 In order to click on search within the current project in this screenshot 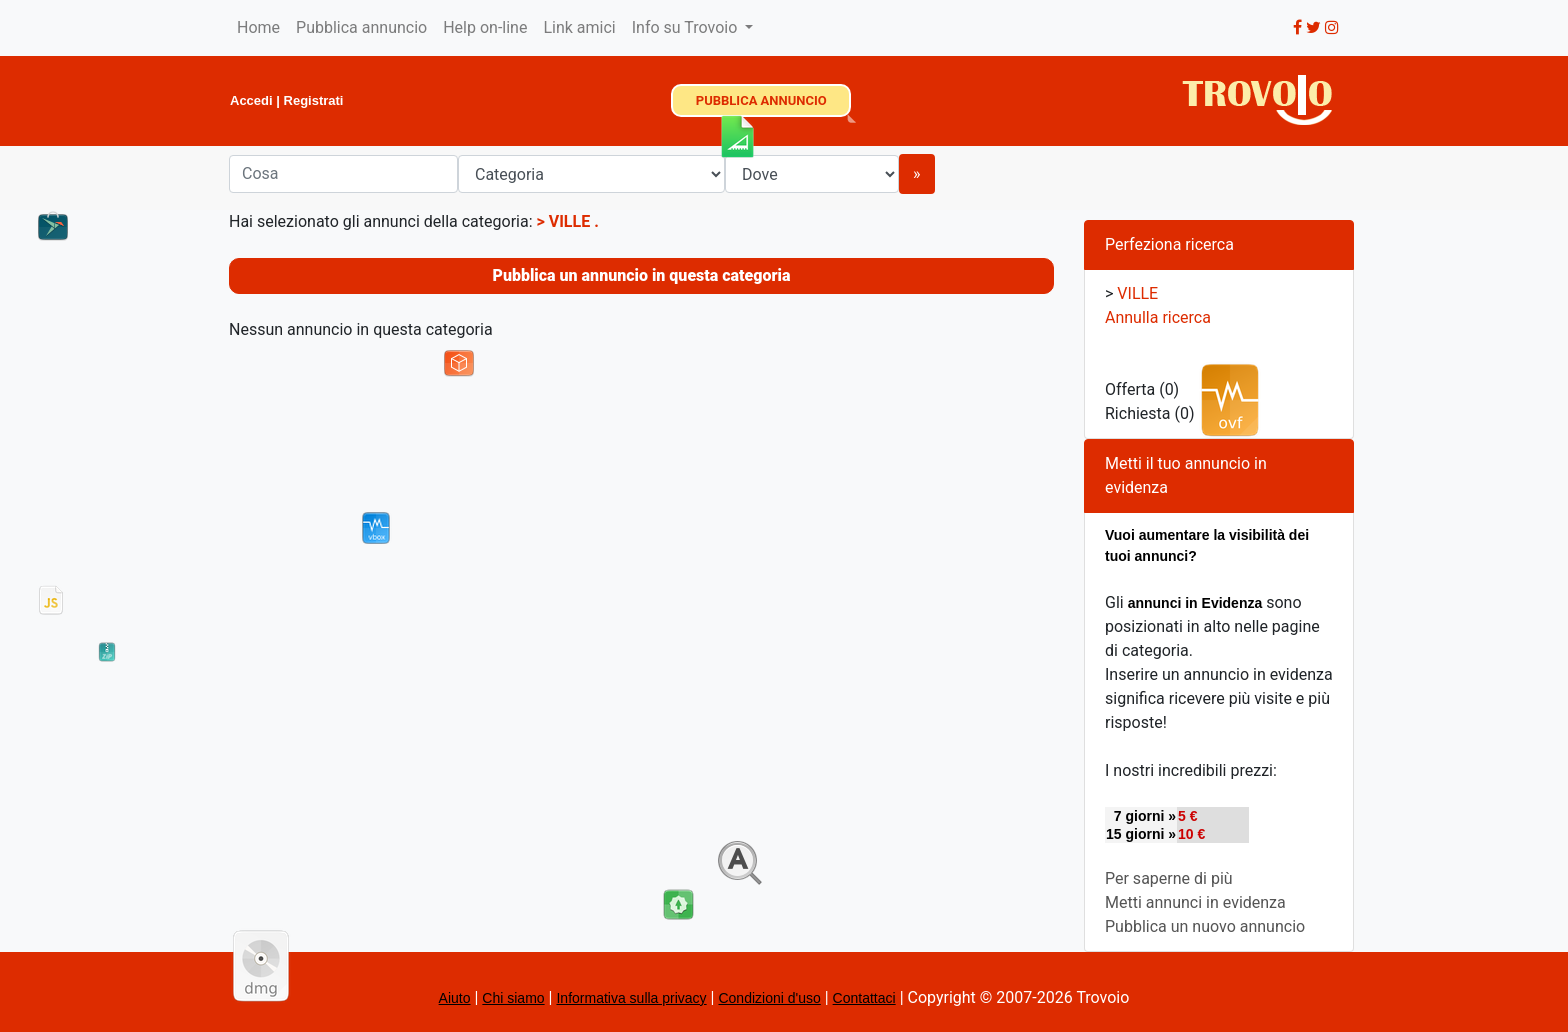, I will do `click(740, 863)`.